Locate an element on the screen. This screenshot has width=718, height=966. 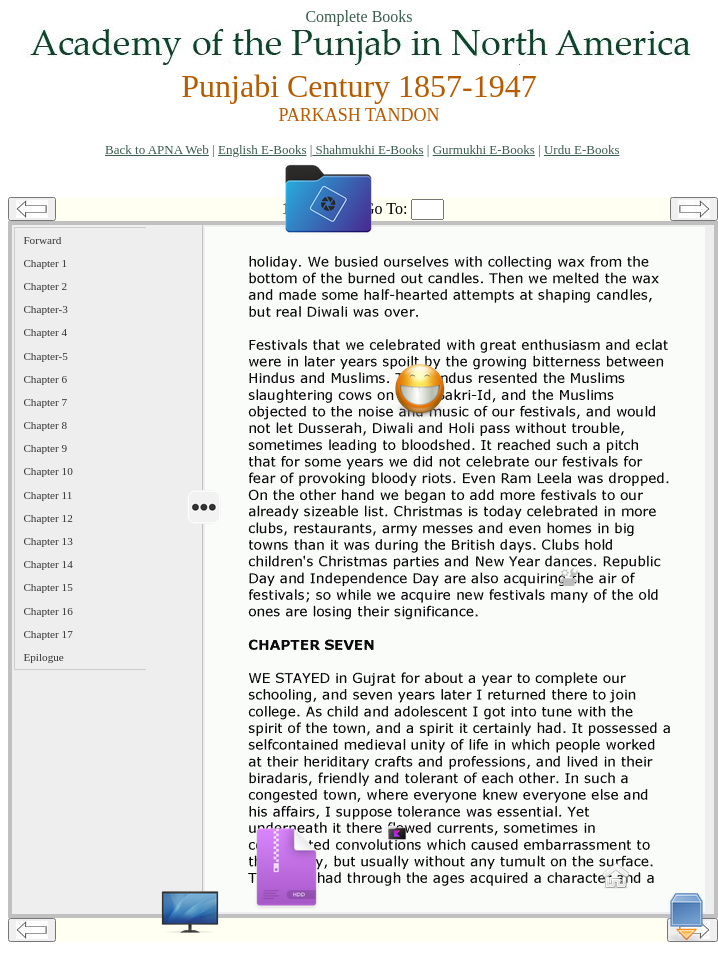
react with laughter to a message is located at coordinates (420, 391).